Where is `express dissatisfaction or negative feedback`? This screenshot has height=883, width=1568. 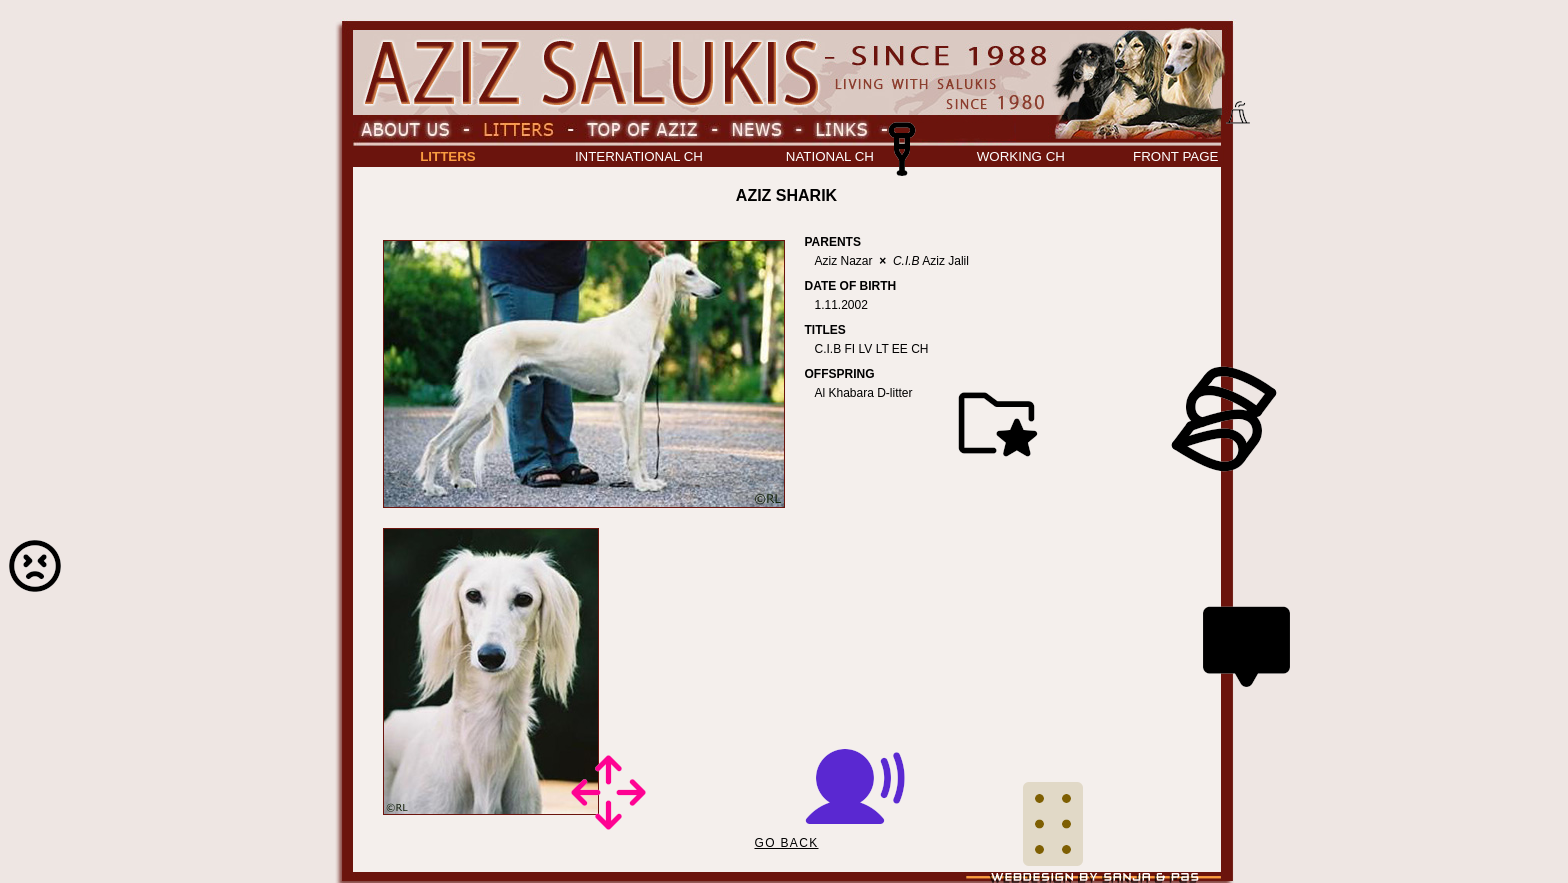 express dissatisfaction or negative feedback is located at coordinates (35, 566).